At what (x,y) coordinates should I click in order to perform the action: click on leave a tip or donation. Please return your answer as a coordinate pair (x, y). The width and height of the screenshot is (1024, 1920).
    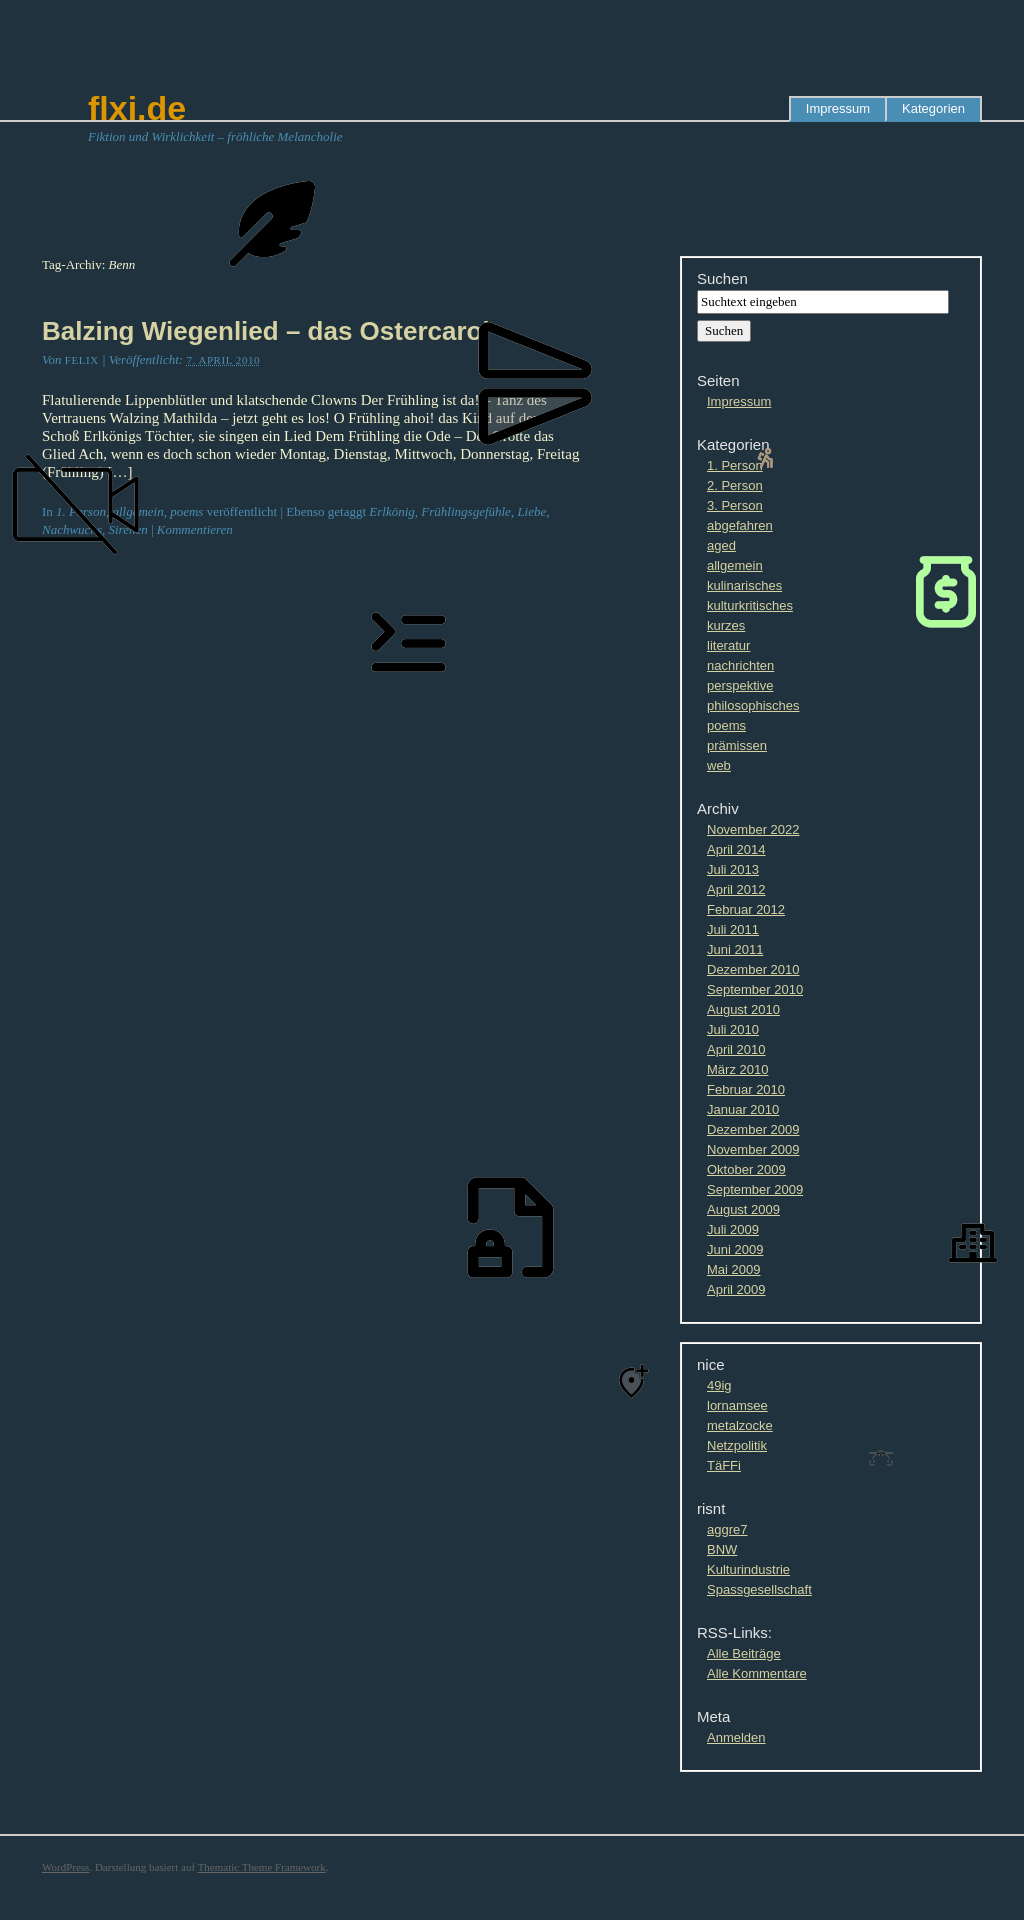
    Looking at the image, I should click on (946, 590).